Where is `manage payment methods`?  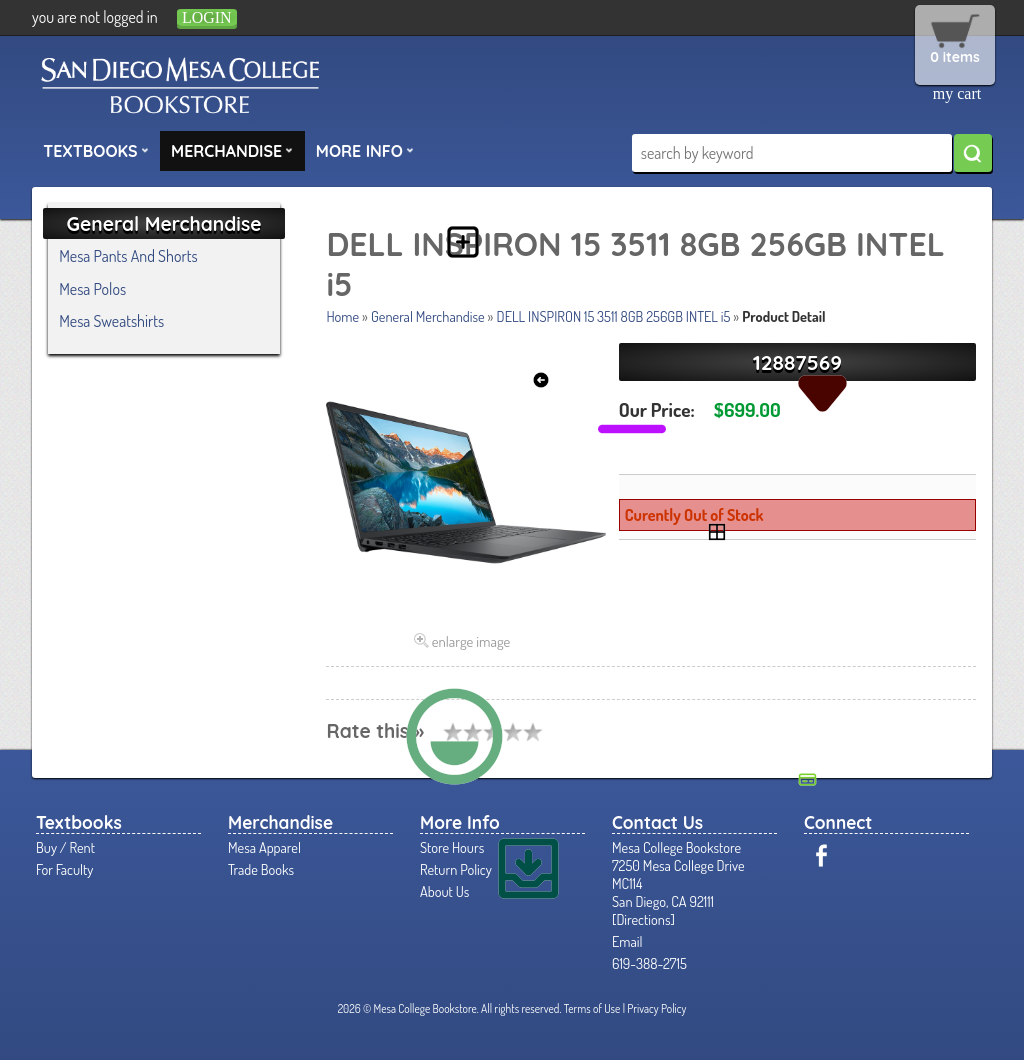 manage payment methods is located at coordinates (807, 779).